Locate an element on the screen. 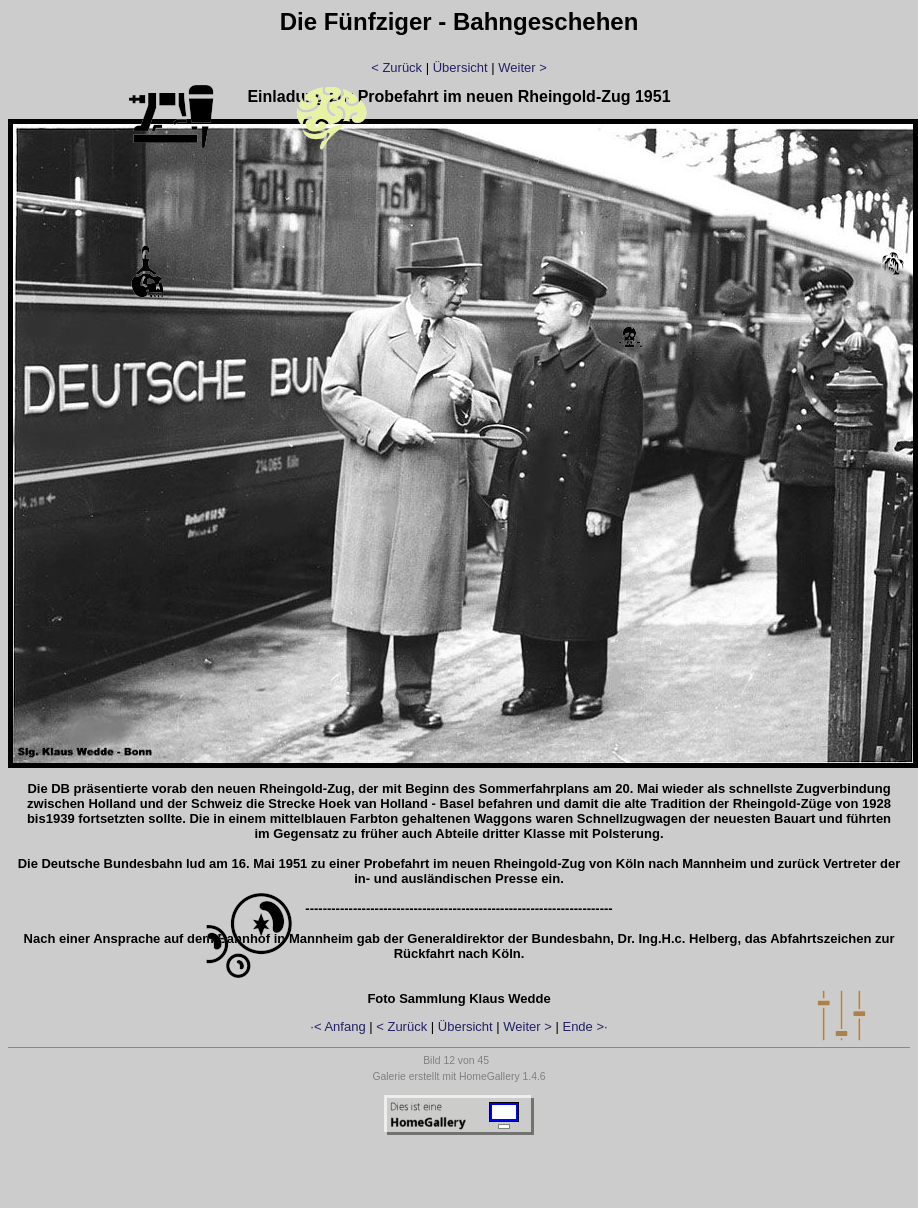 Image resolution: width=918 pixels, height=1208 pixels. dragon ball collectible items in a game interface is located at coordinates (249, 936).